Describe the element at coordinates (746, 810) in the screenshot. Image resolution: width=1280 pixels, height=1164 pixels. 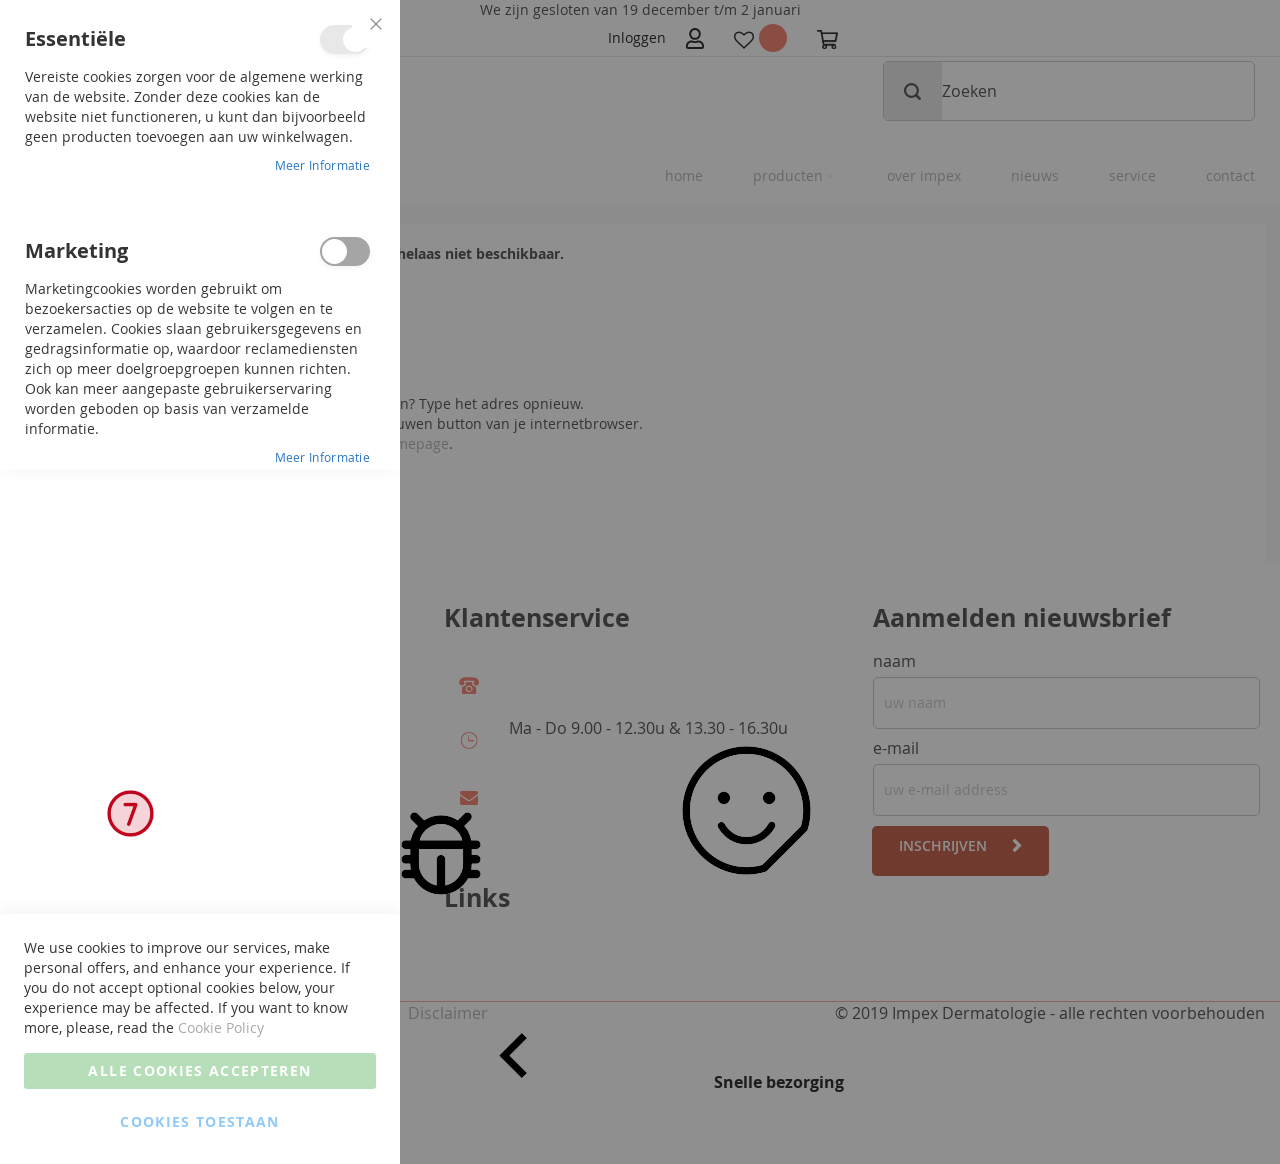
I see `add a sticker to your message` at that location.